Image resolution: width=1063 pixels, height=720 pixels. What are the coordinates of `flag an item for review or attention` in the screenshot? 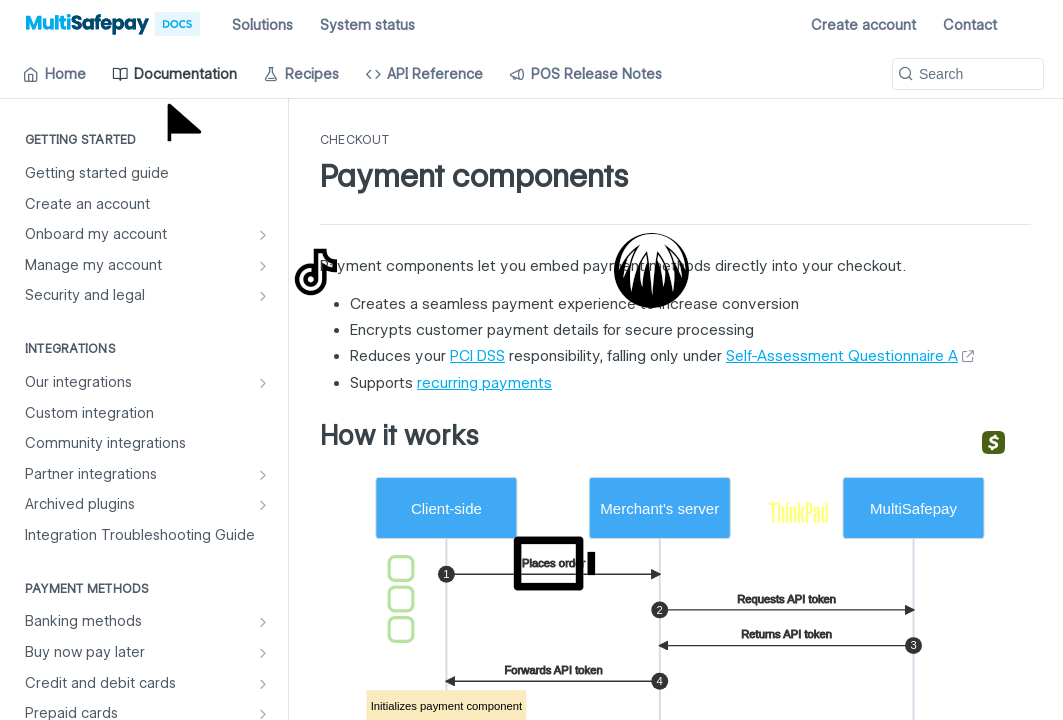 It's located at (182, 122).